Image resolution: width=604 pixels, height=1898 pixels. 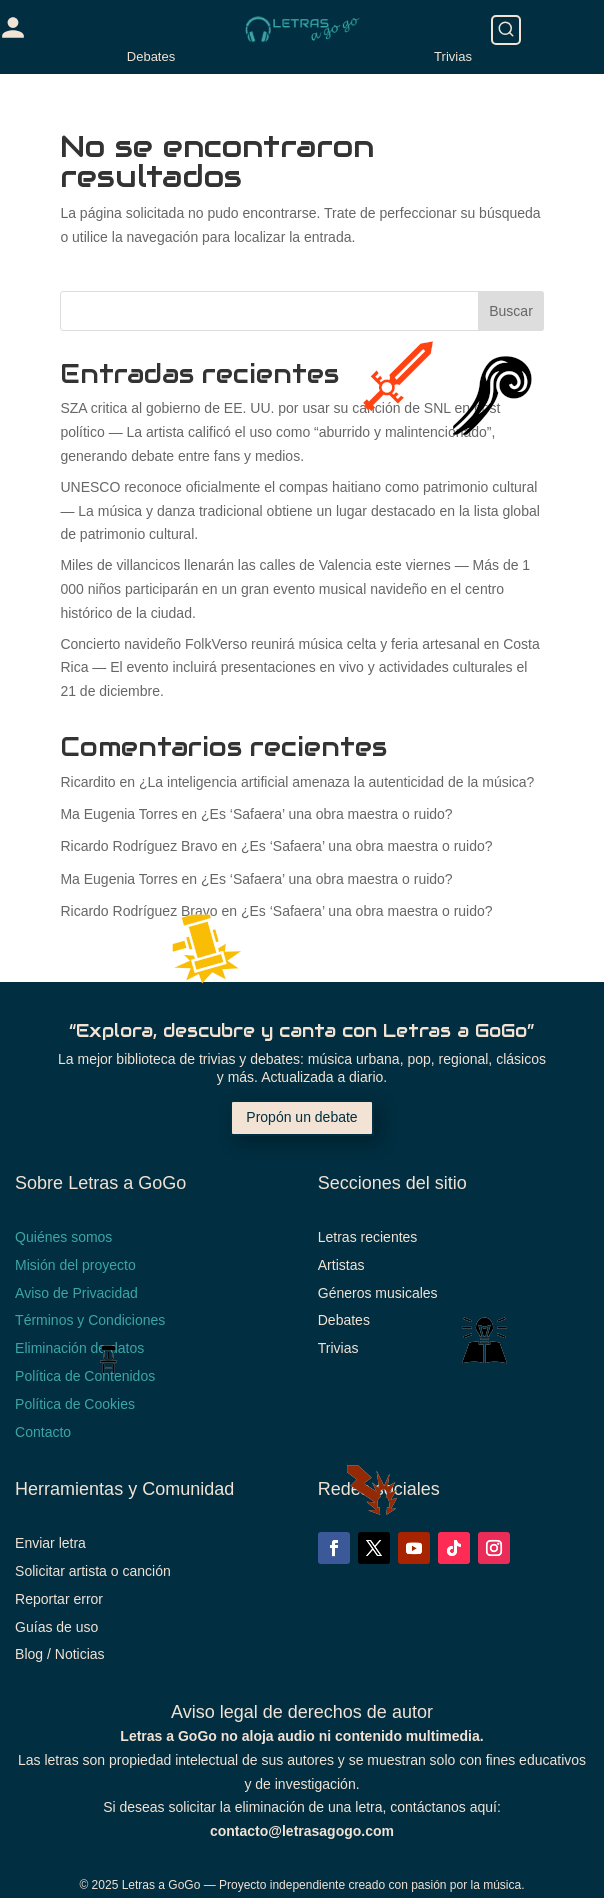 I want to click on indicates a character has been struck by lightning, so click(x=372, y=1490).